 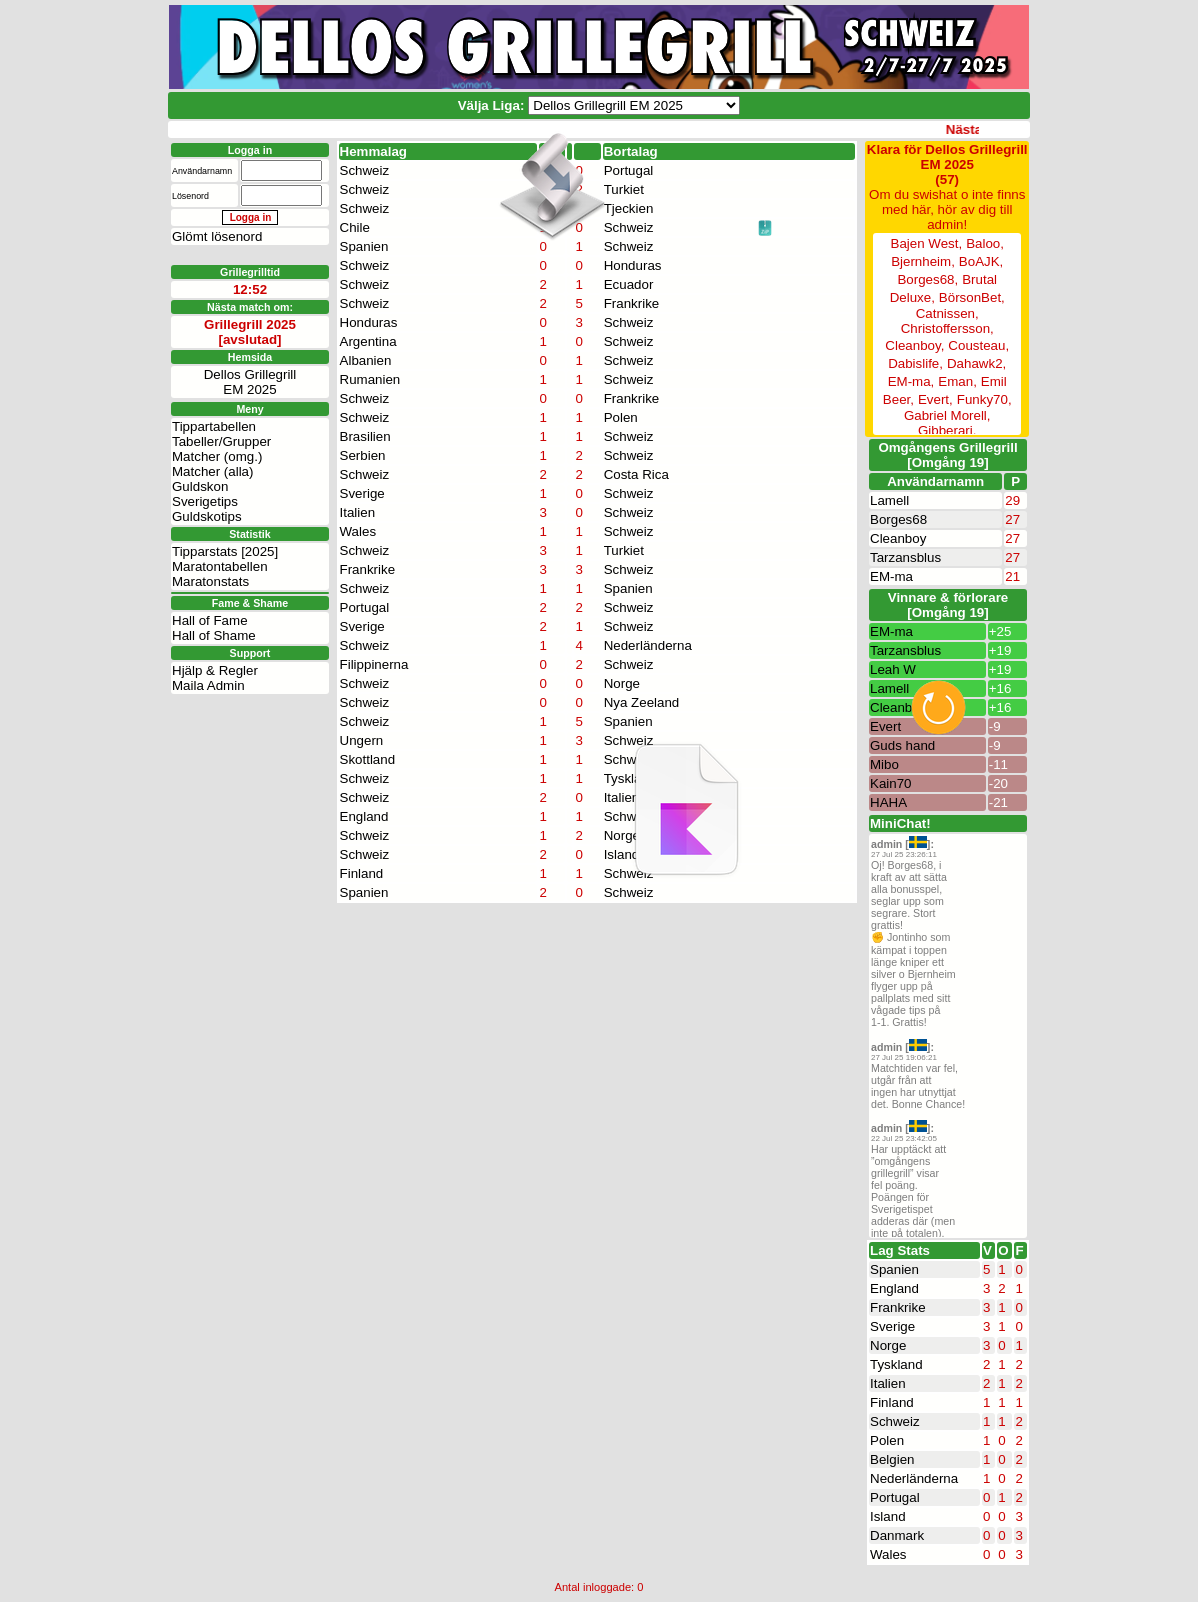 I want to click on compressed zip archive file, so click(x=765, y=228).